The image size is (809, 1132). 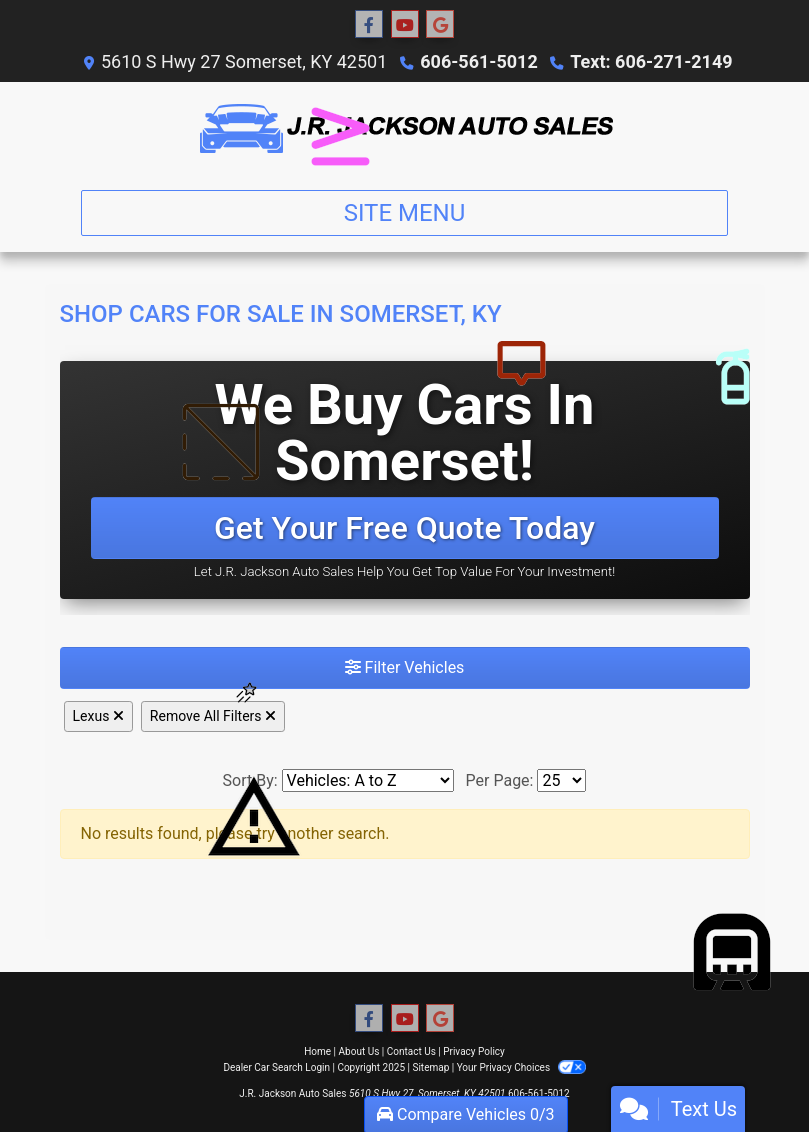 What do you see at coordinates (246, 692) in the screenshot?
I see `mark as favorite or highlight content` at bounding box center [246, 692].